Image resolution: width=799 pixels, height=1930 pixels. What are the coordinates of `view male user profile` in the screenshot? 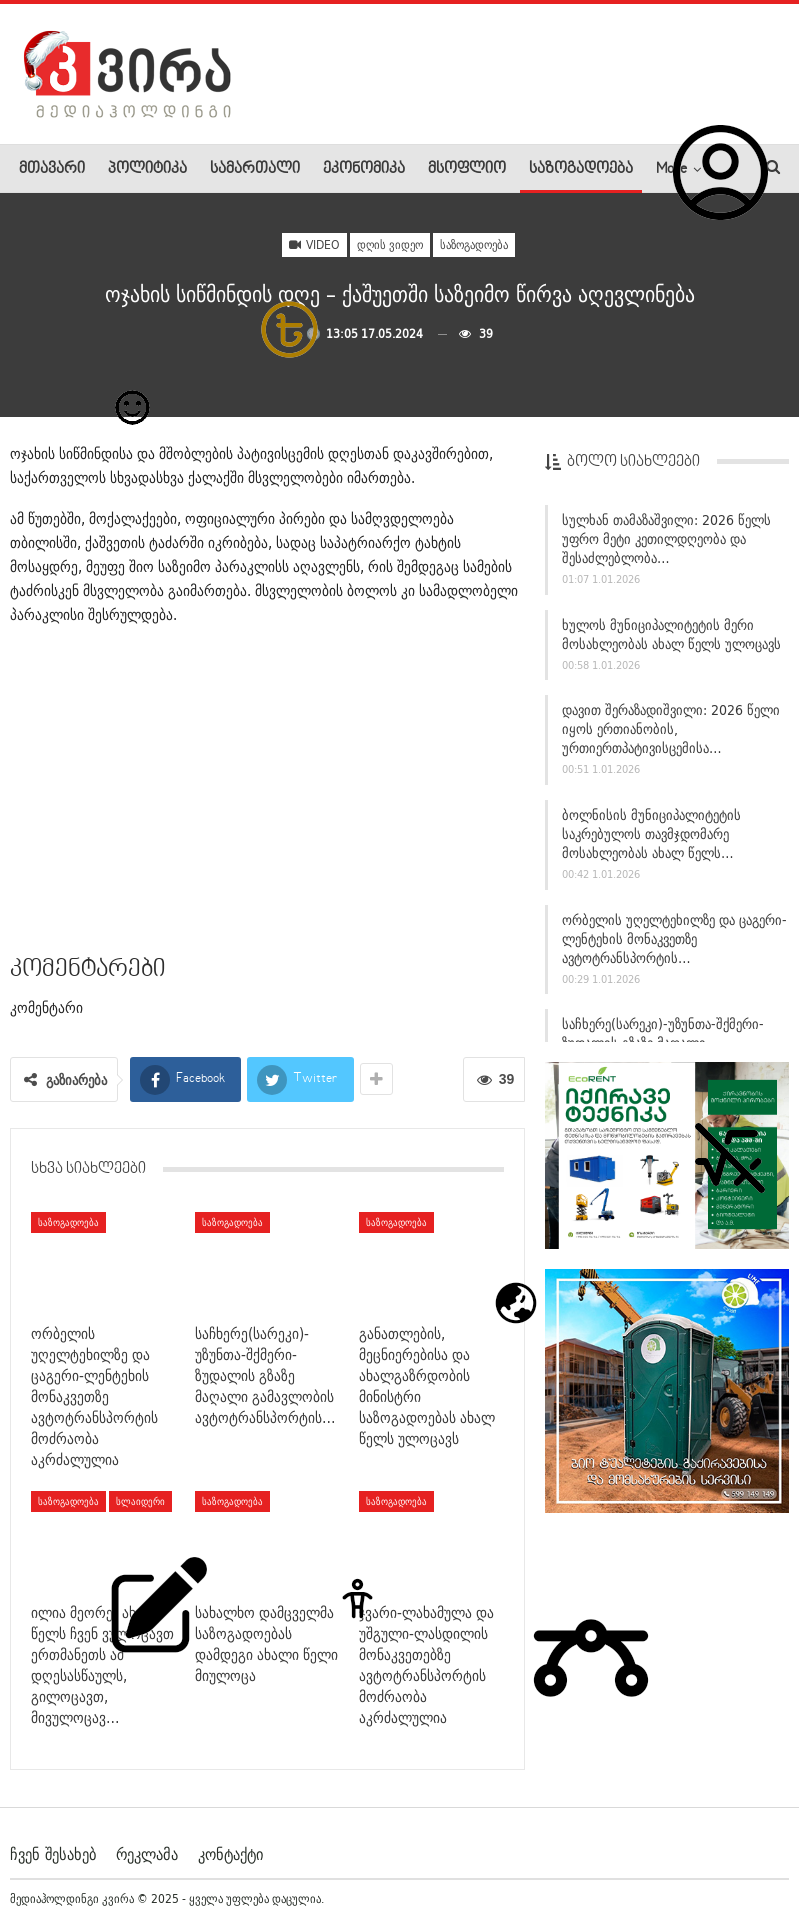 It's located at (357, 1599).